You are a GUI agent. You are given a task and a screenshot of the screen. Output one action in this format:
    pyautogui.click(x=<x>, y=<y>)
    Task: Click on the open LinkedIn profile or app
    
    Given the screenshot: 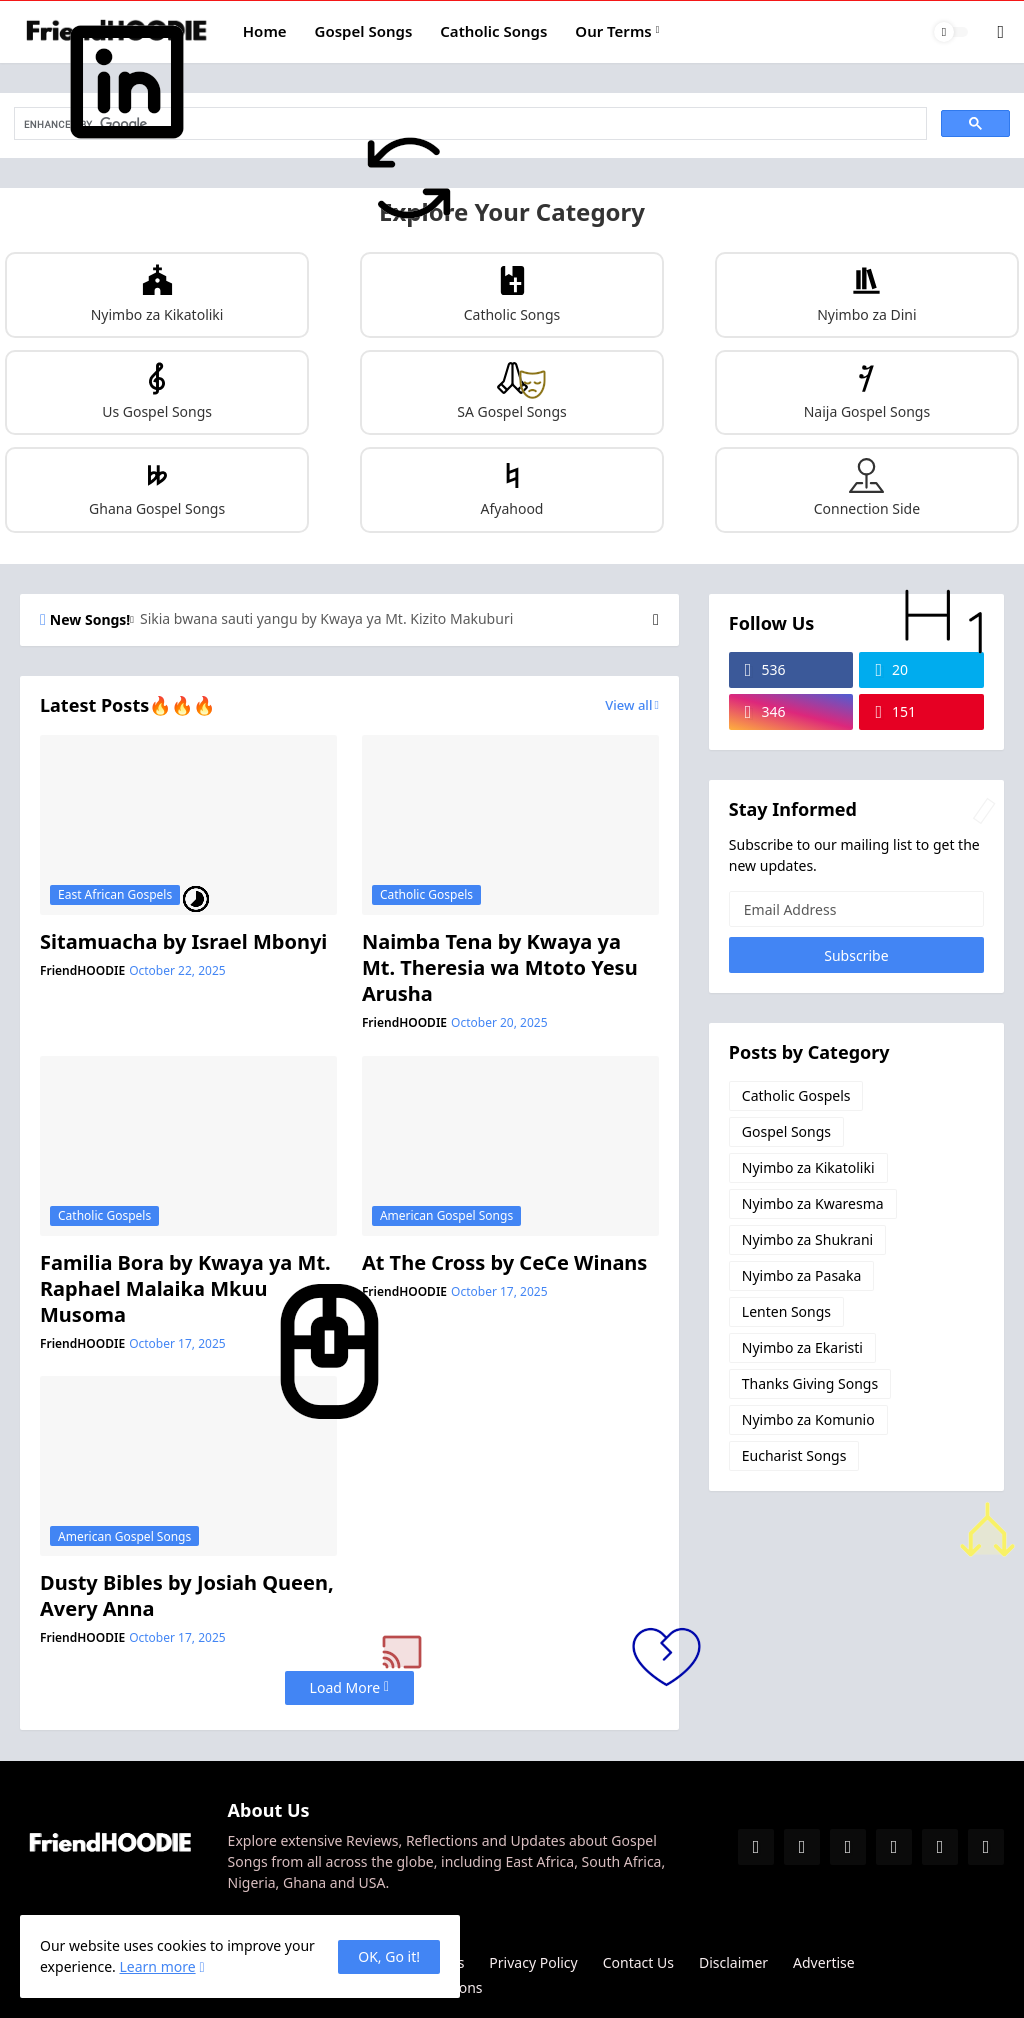 What is the action you would take?
    pyautogui.click(x=127, y=82)
    